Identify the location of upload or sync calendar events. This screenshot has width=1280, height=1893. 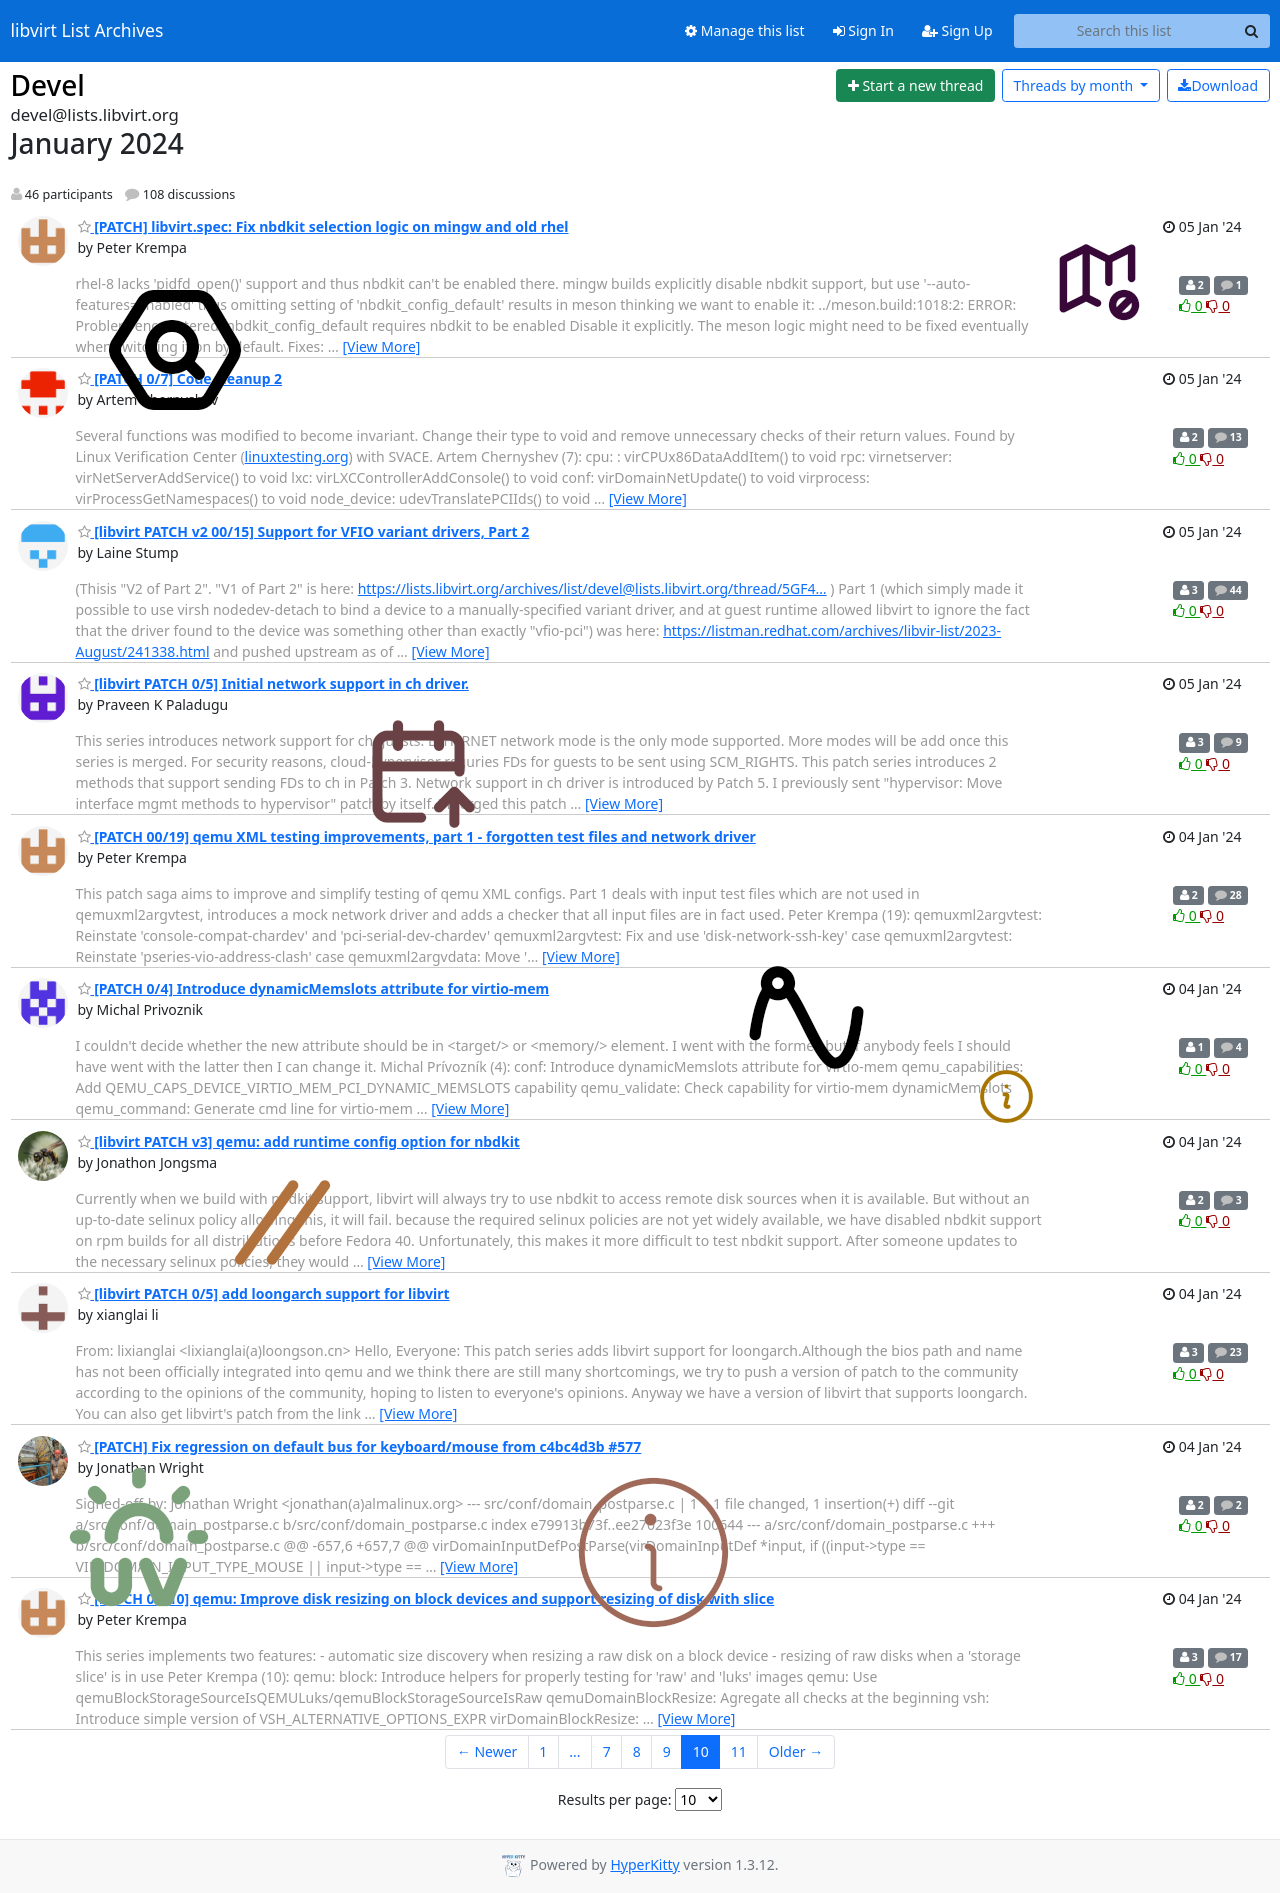
(418, 771).